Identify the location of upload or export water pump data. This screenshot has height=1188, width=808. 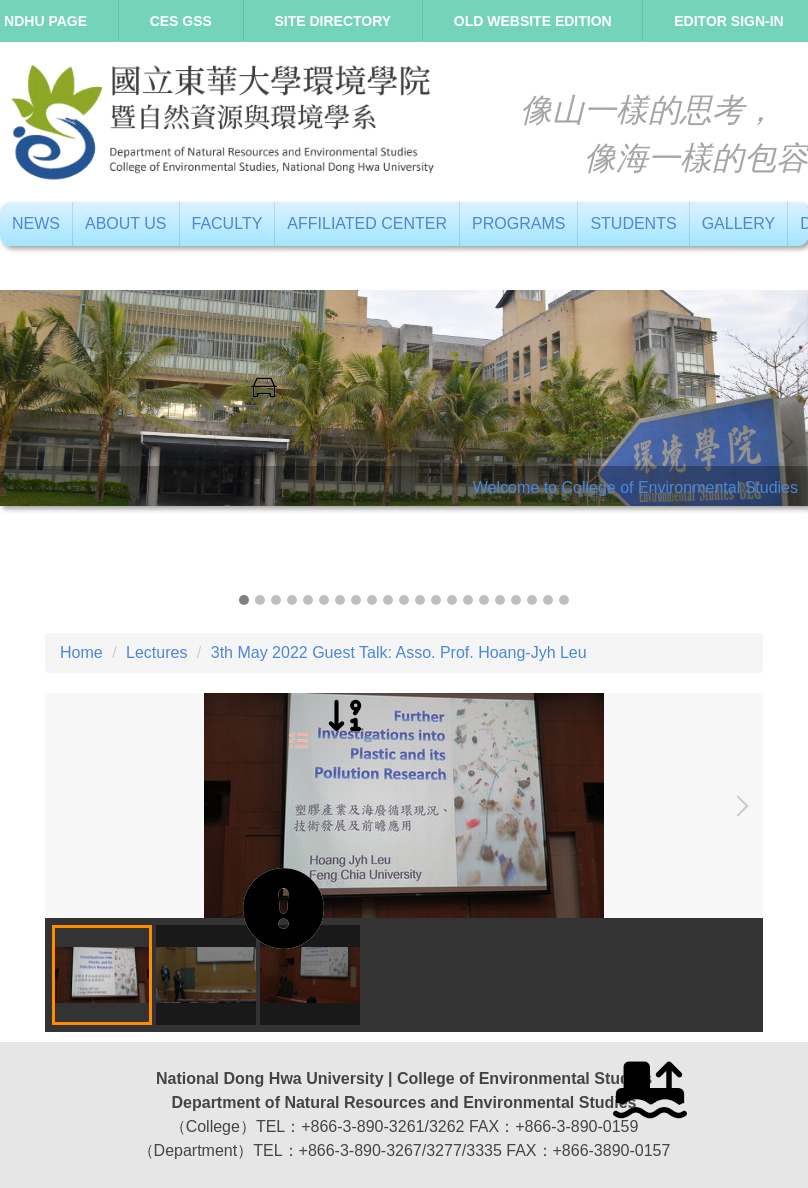
(650, 1088).